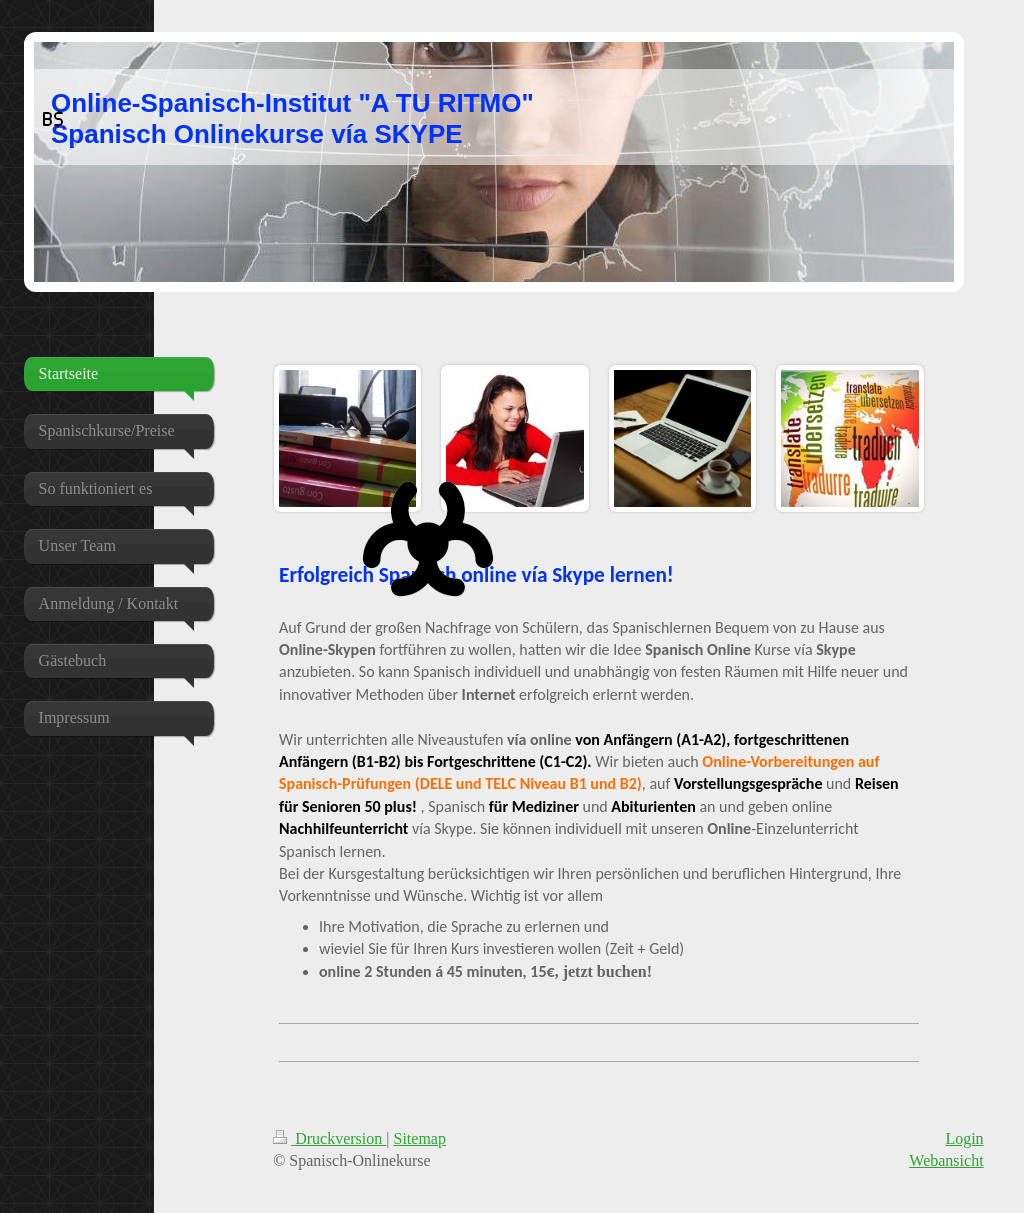 The width and height of the screenshot is (1024, 1213). What do you see at coordinates (53, 119) in the screenshot?
I see `display price in Brunei dollars` at bounding box center [53, 119].